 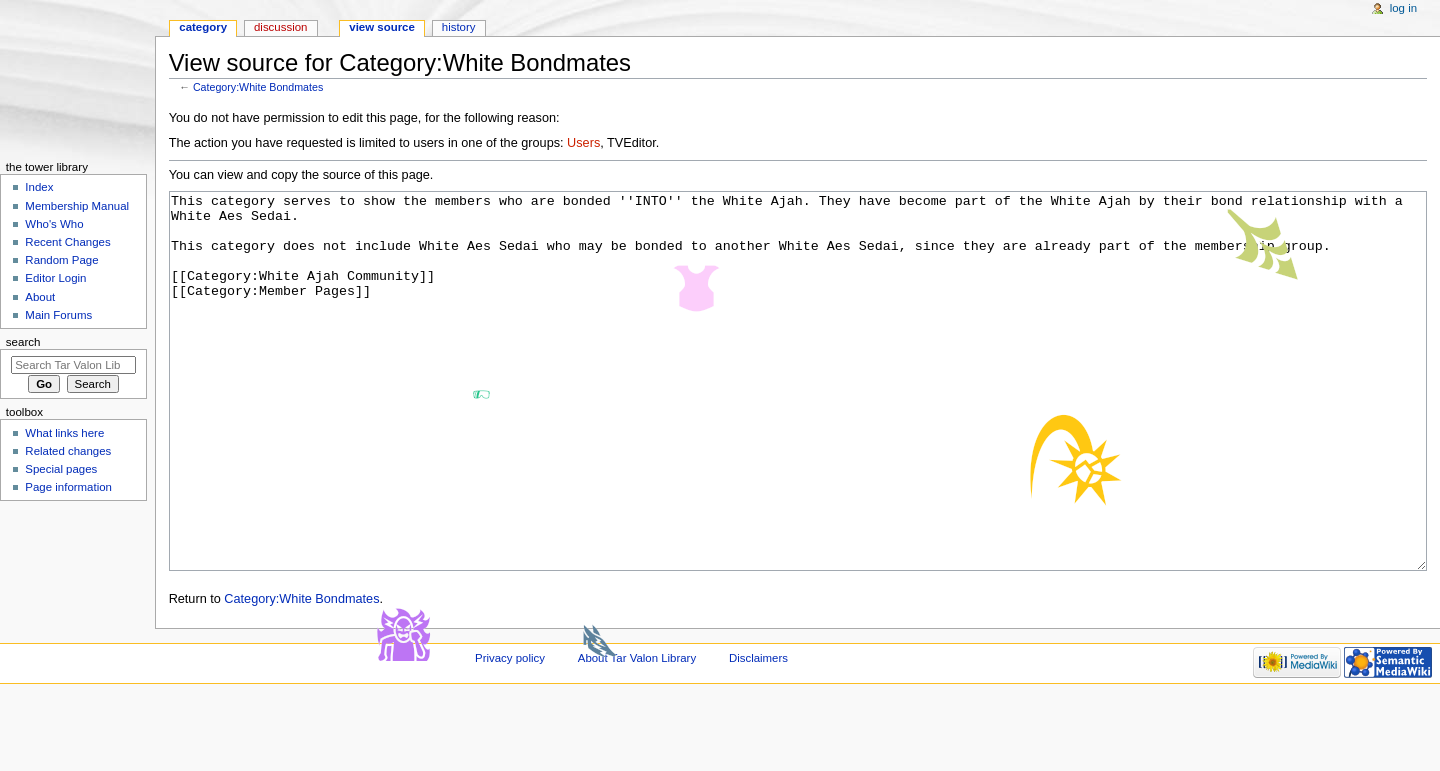 I want to click on launch projectile weapon in game, so click(x=1263, y=245).